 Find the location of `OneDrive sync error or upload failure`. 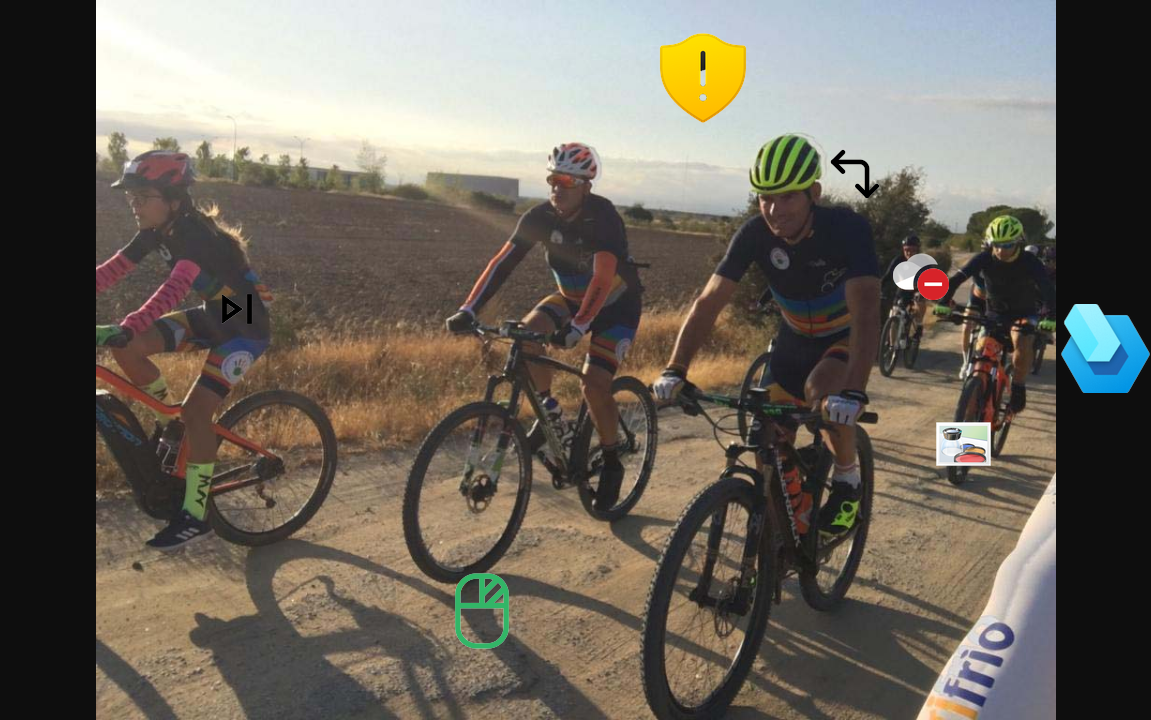

OneDrive sync error or upload failure is located at coordinates (921, 272).